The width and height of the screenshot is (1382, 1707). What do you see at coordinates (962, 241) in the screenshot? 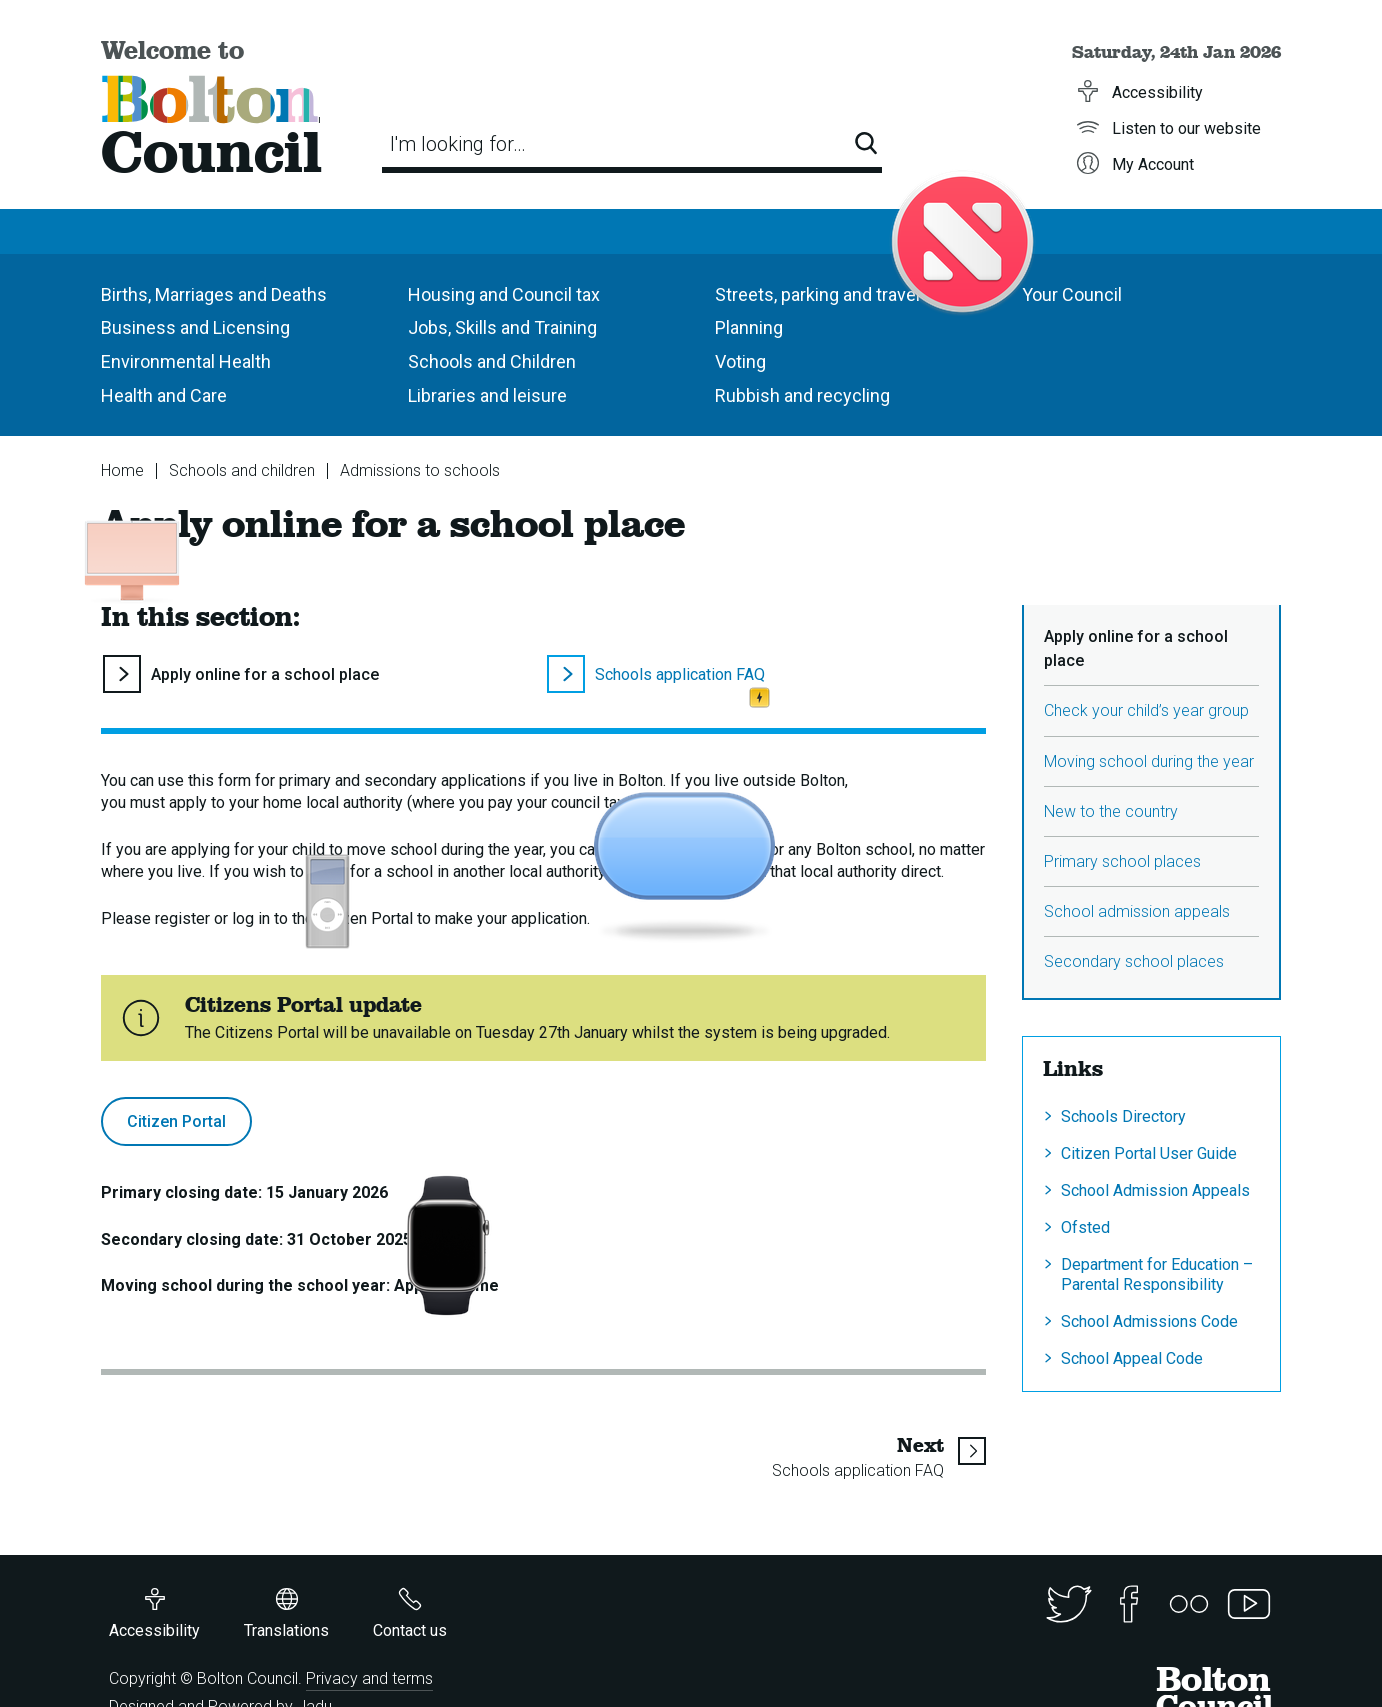
I see `open Apple News preferences` at bounding box center [962, 241].